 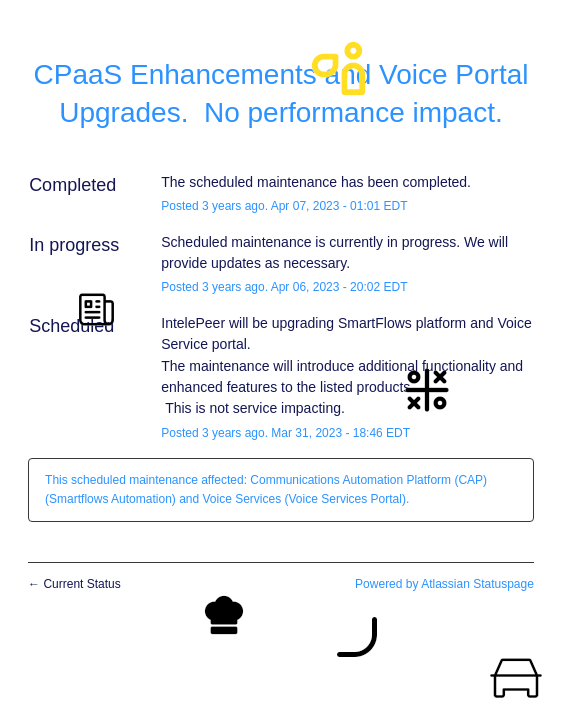 What do you see at coordinates (224, 615) in the screenshot?
I see `browse recipes or cooking content` at bounding box center [224, 615].